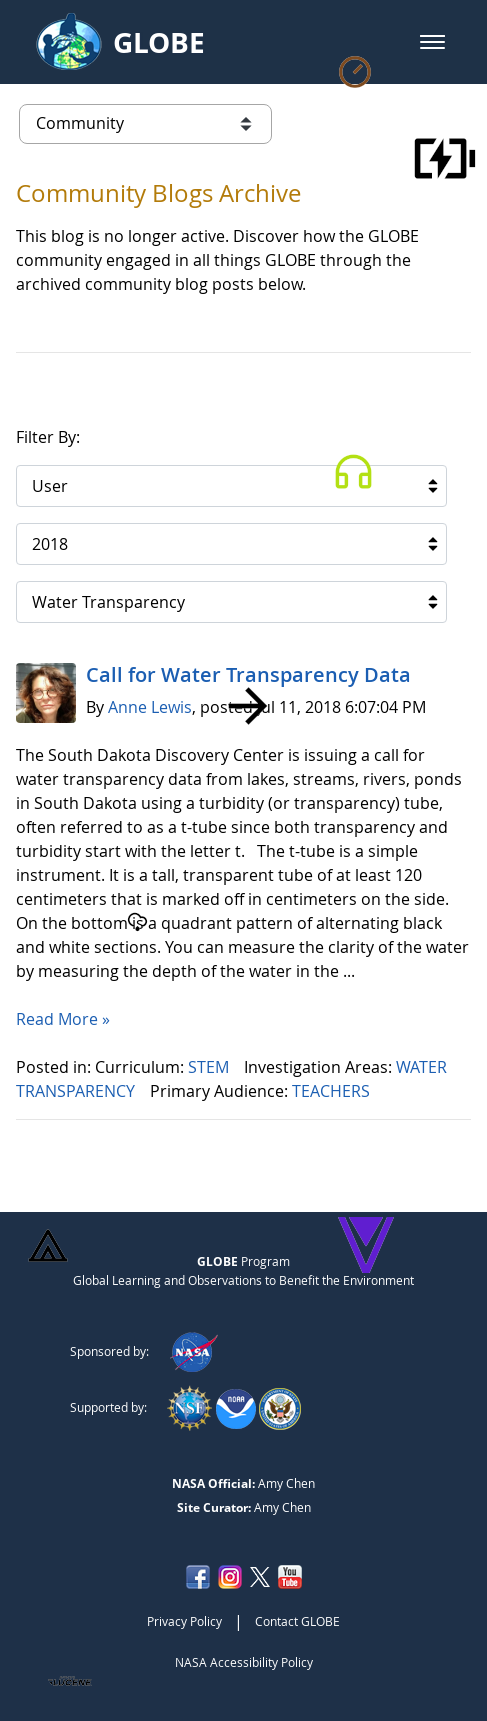 This screenshot has height=1721, width=487. What do you see at coordinates (48, 1246) in the screenshot?
I see `view camping or outdoor locations` at bounding box center [48, 1246].